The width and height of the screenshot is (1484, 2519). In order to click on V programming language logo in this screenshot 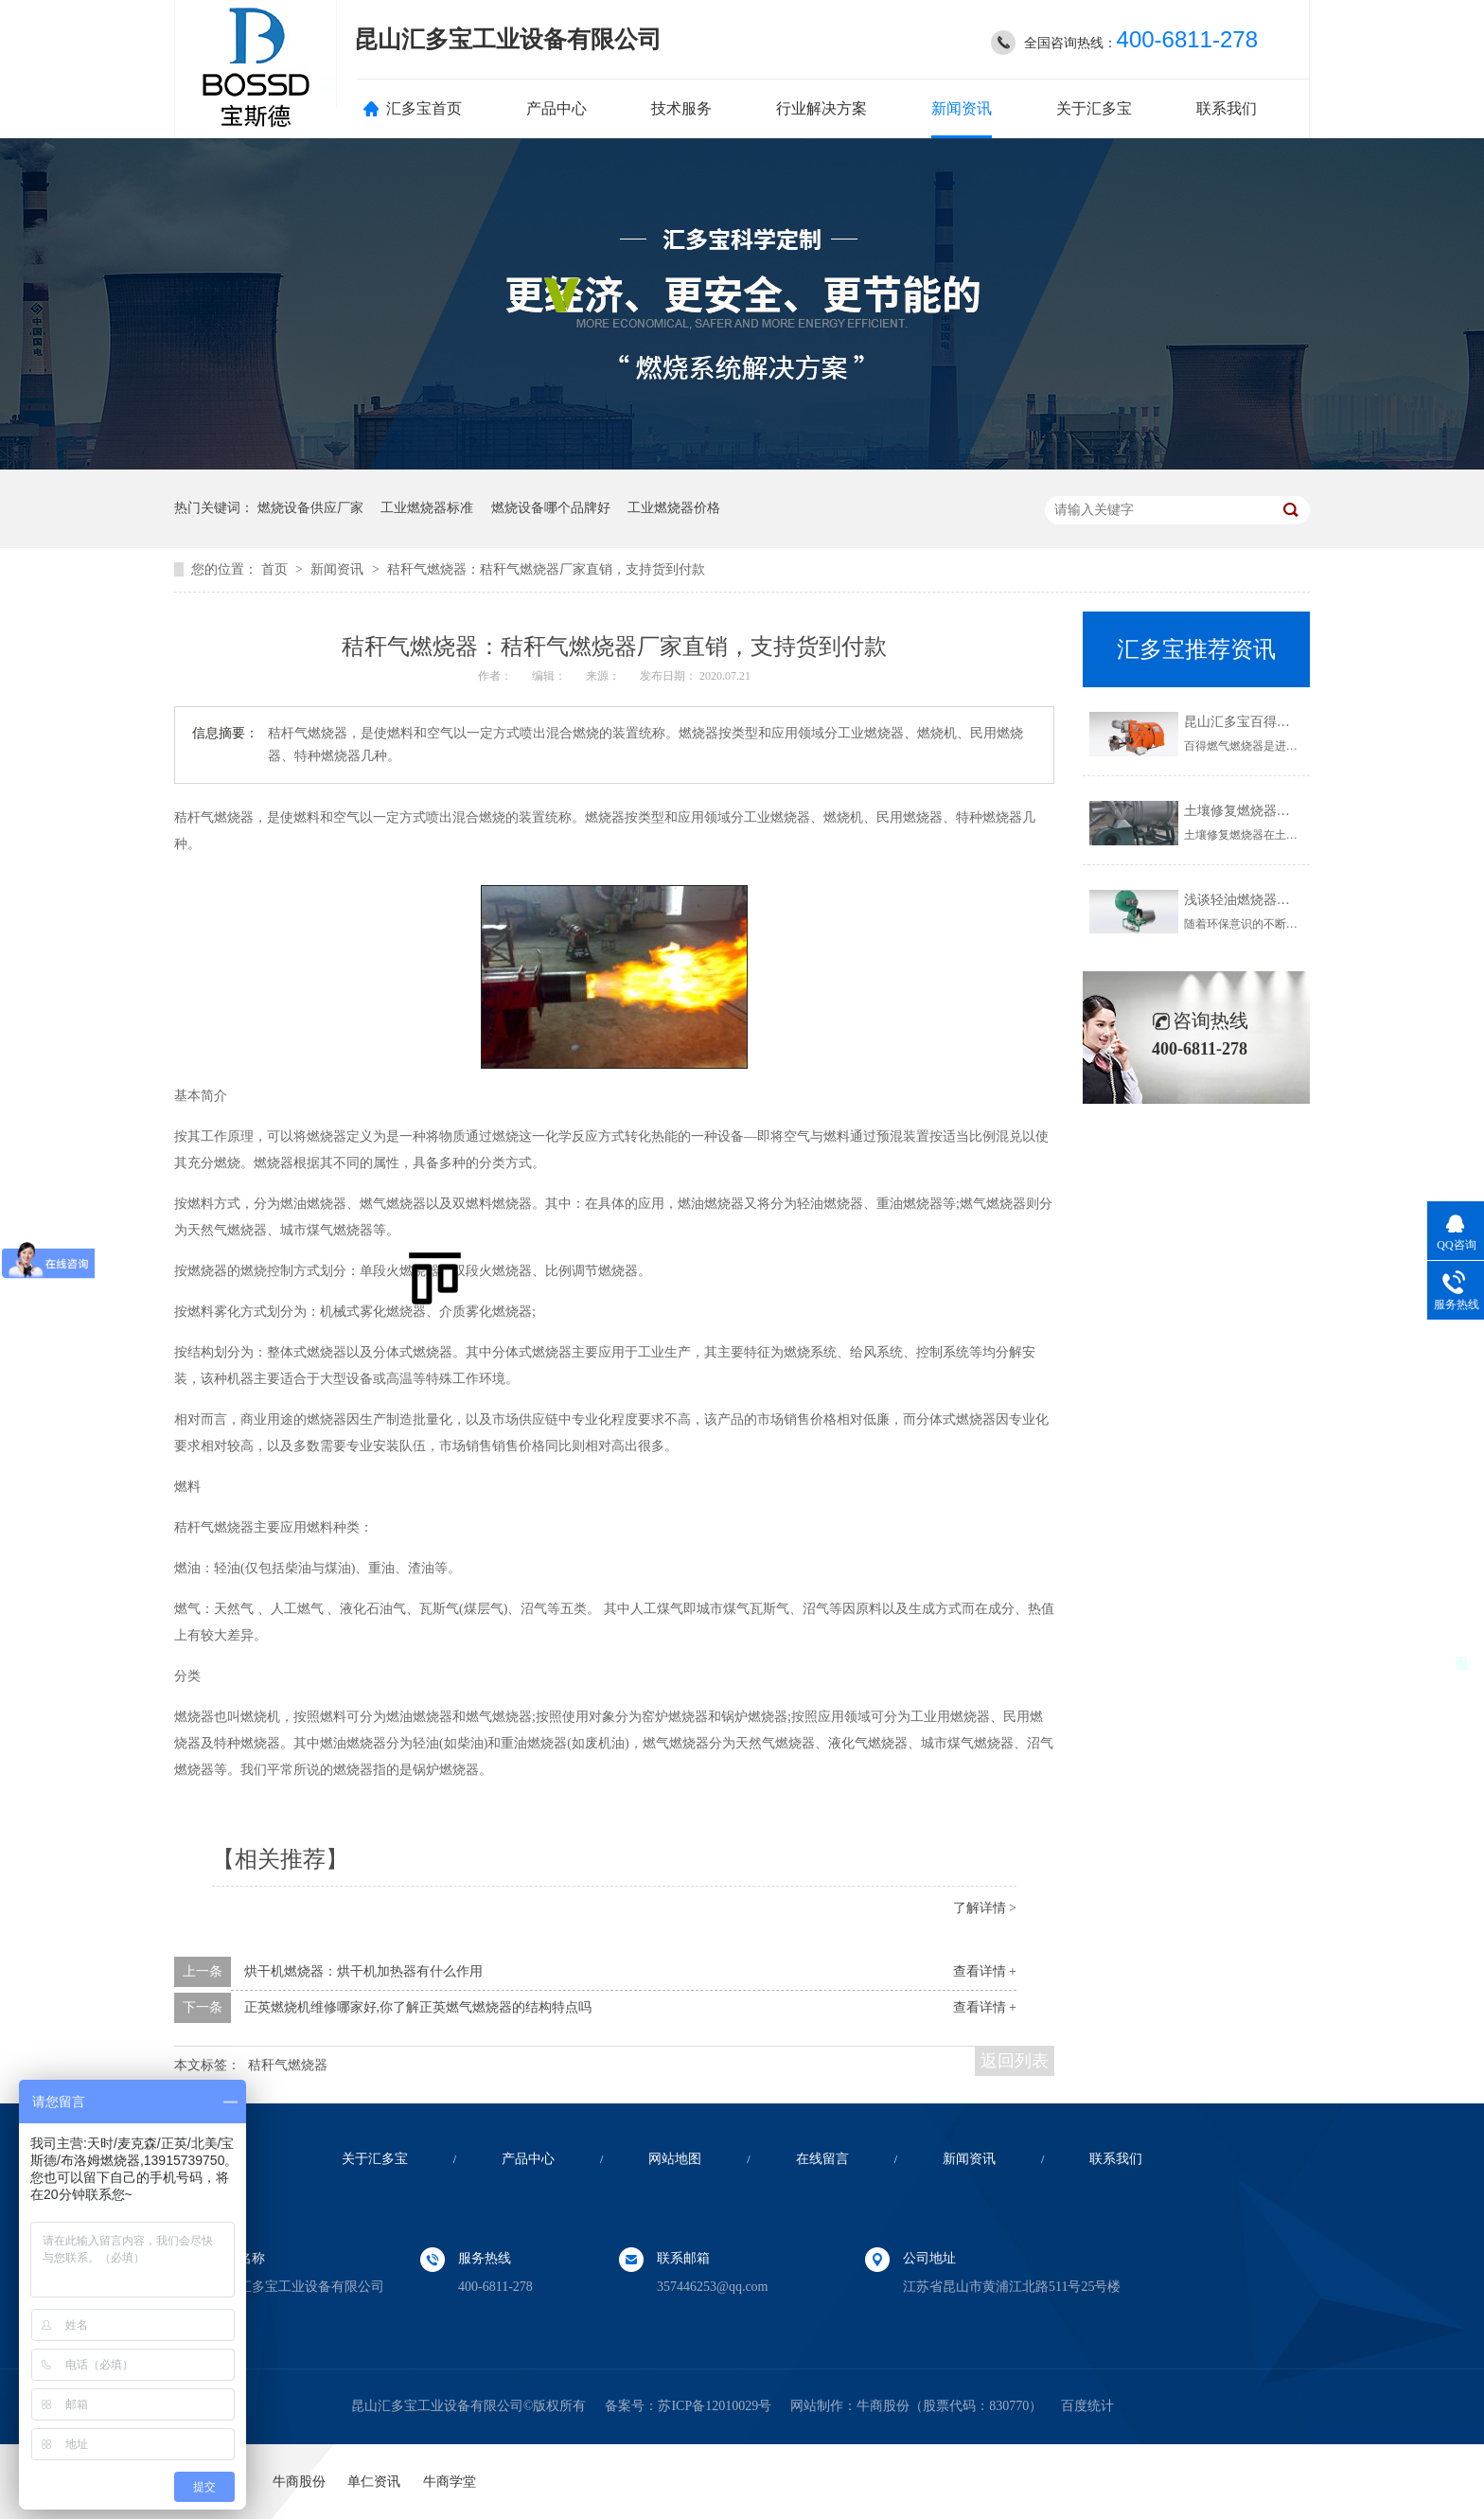, I will do `click(561, 294)`.